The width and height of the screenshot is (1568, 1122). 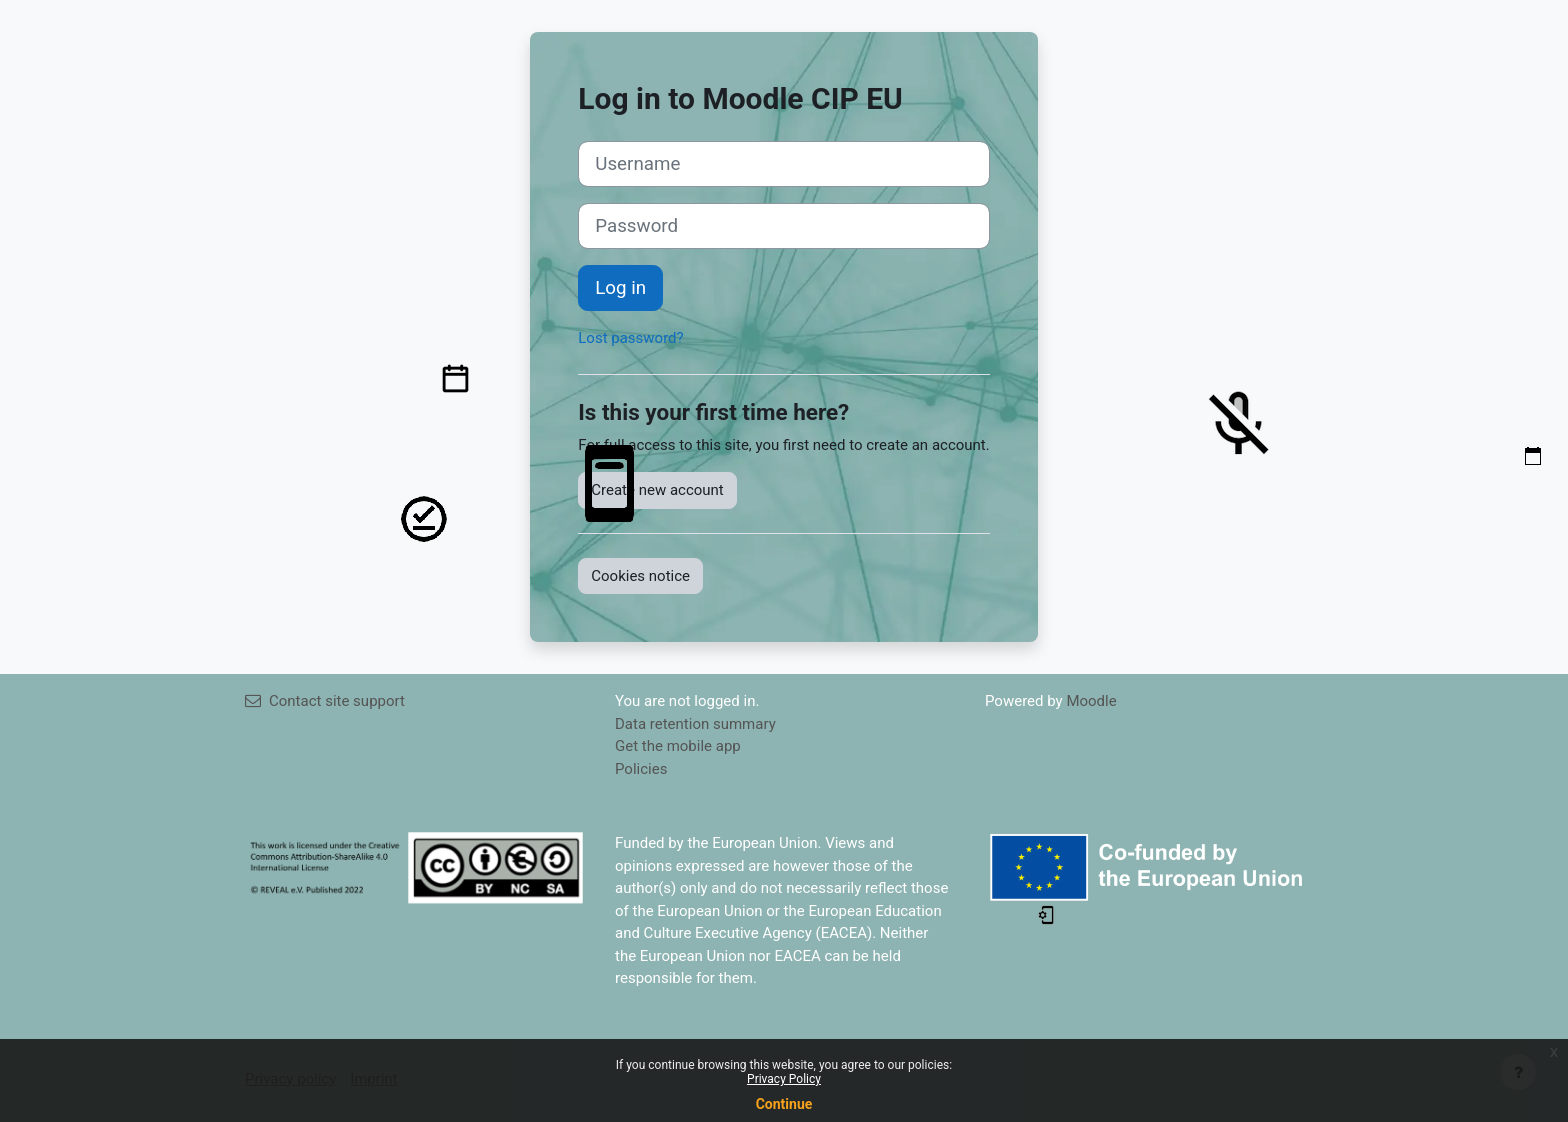 I want to click on configure device connection settings, so click(x=1046, y=915).